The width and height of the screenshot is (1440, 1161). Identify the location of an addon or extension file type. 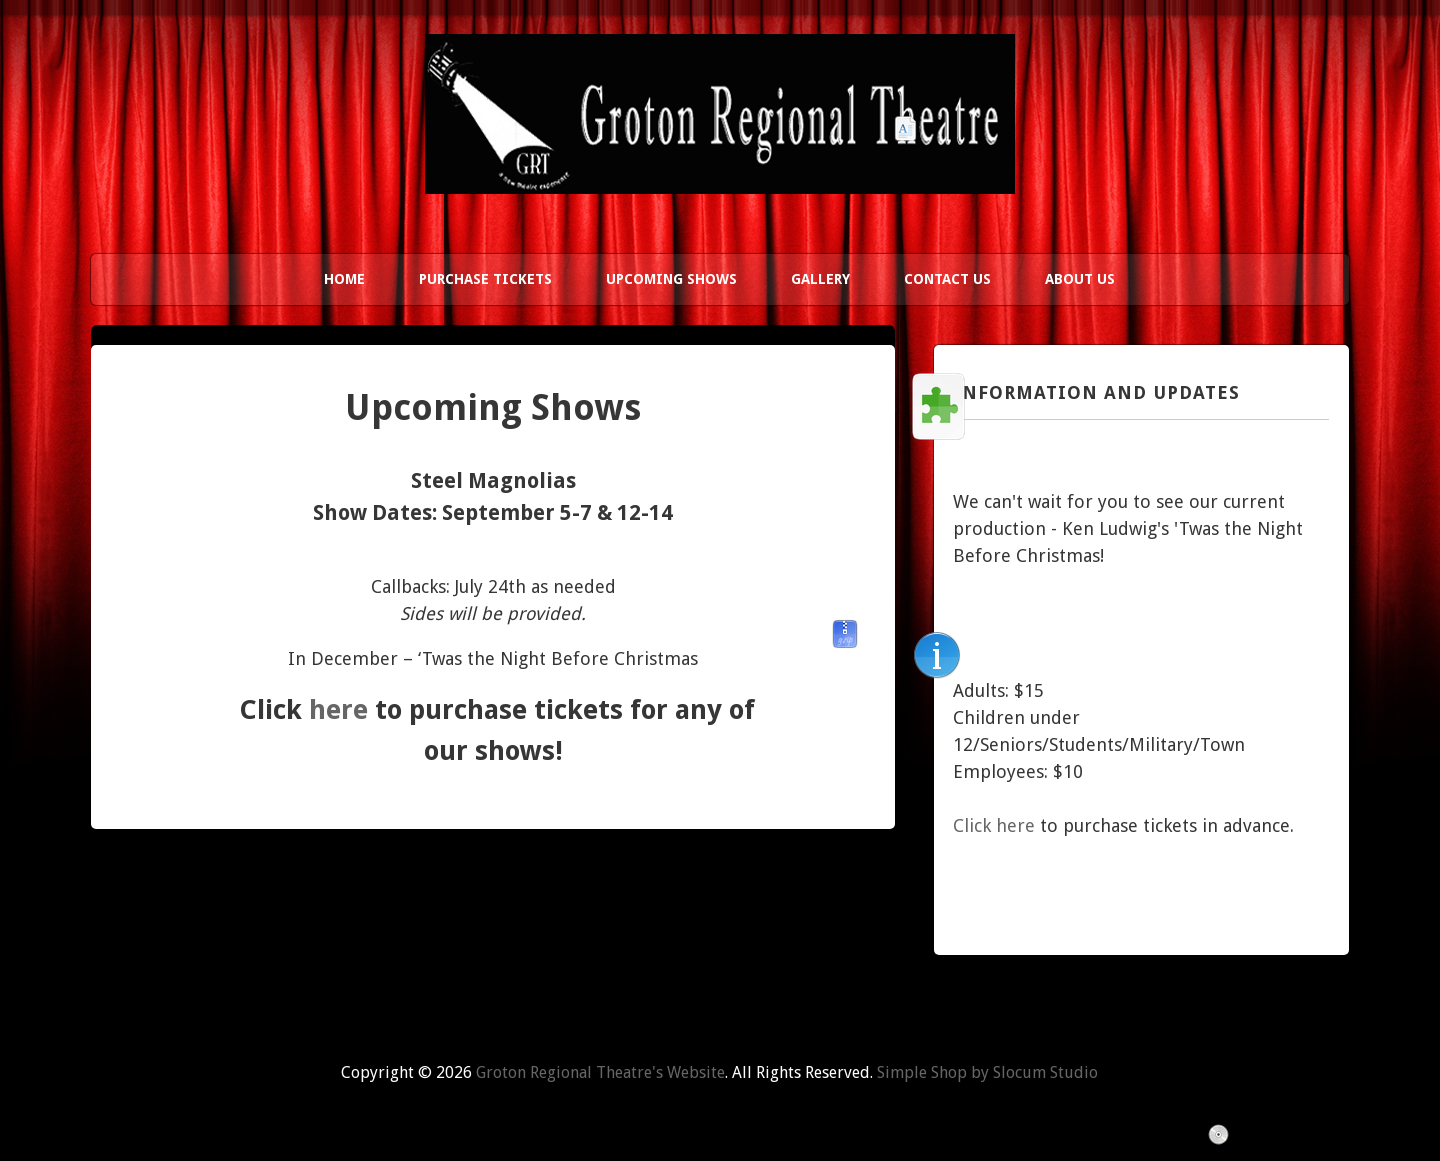
(938, 406).